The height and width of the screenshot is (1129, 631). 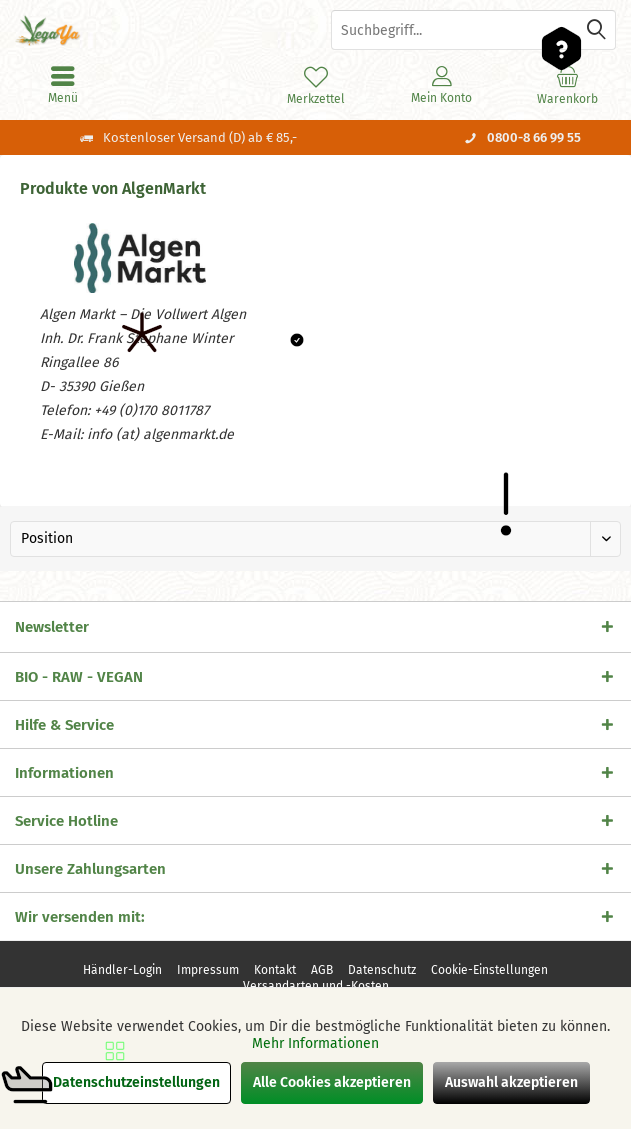 I want to click on indicates flight mode is active, so click(x=27, y=1083).